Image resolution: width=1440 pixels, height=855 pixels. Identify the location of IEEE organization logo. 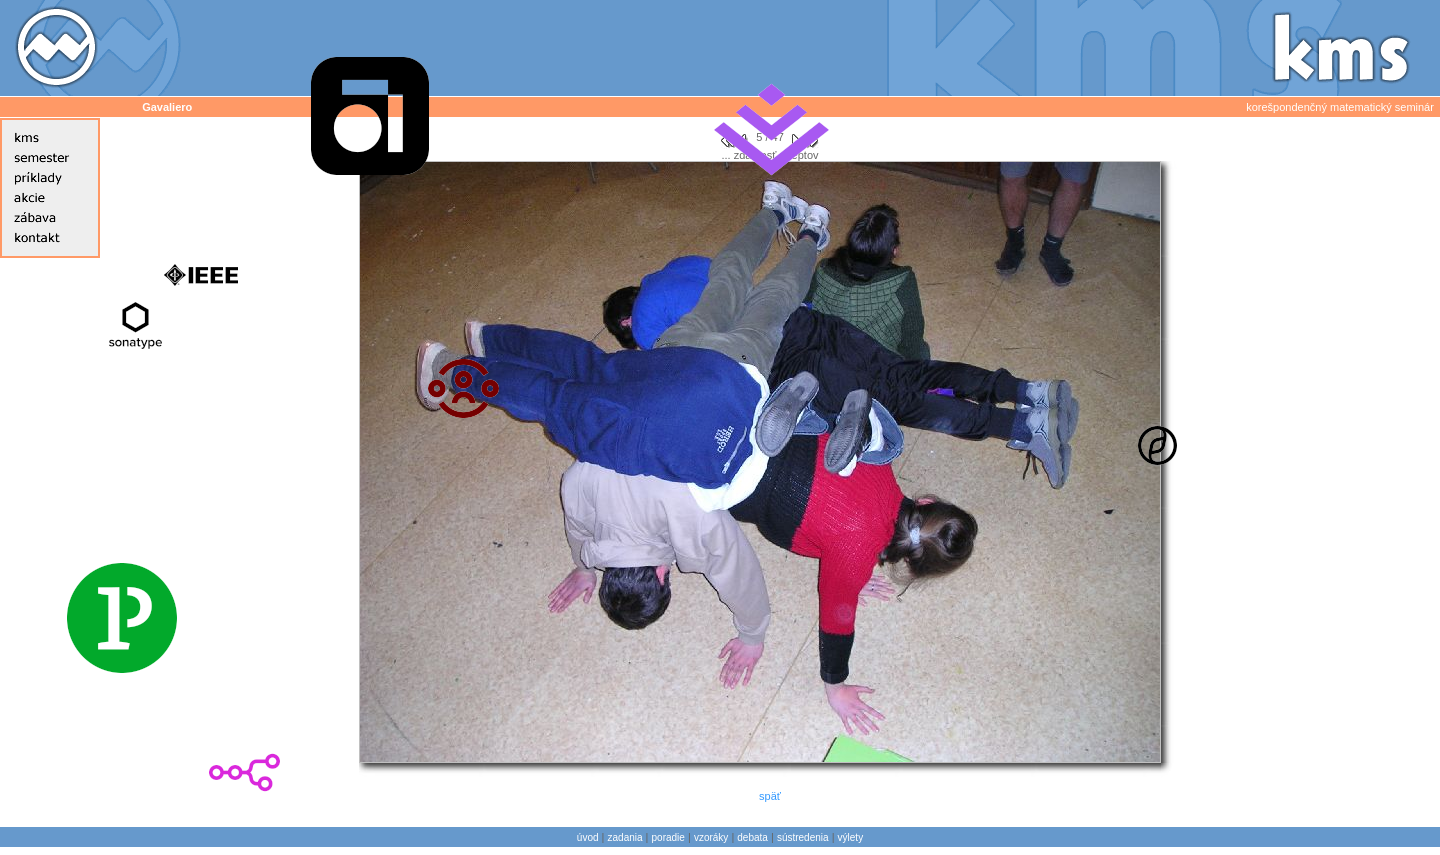
(201, 275).